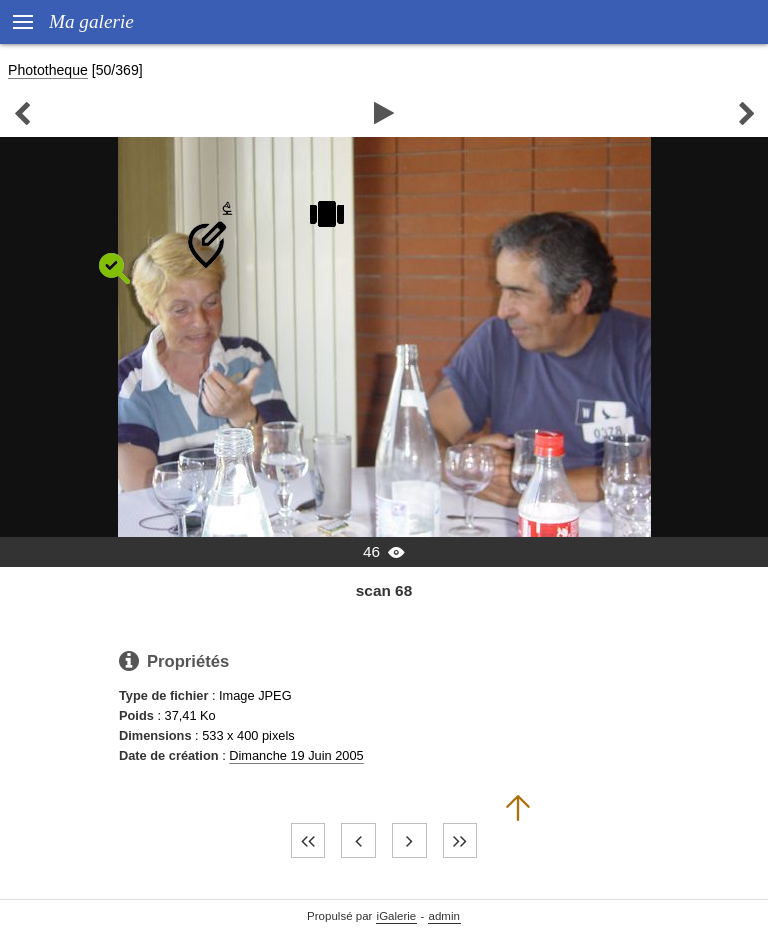  What do you see at coordinates (114, 268) in the screenshot?
I see `search completed successfully` at bounding box center [114, 268].